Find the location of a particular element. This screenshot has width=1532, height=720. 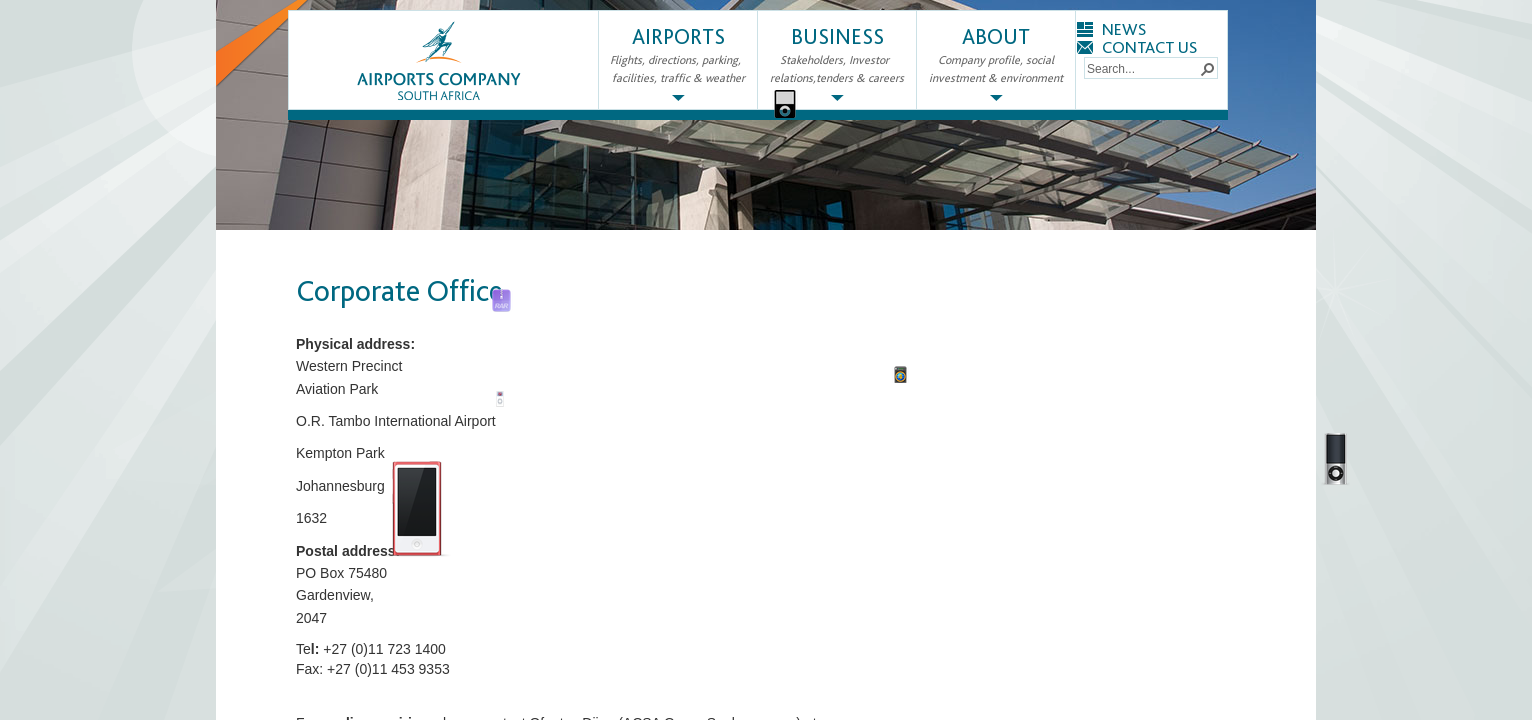

access RAID 4 storage configuration is located at coordinates (900, 374).